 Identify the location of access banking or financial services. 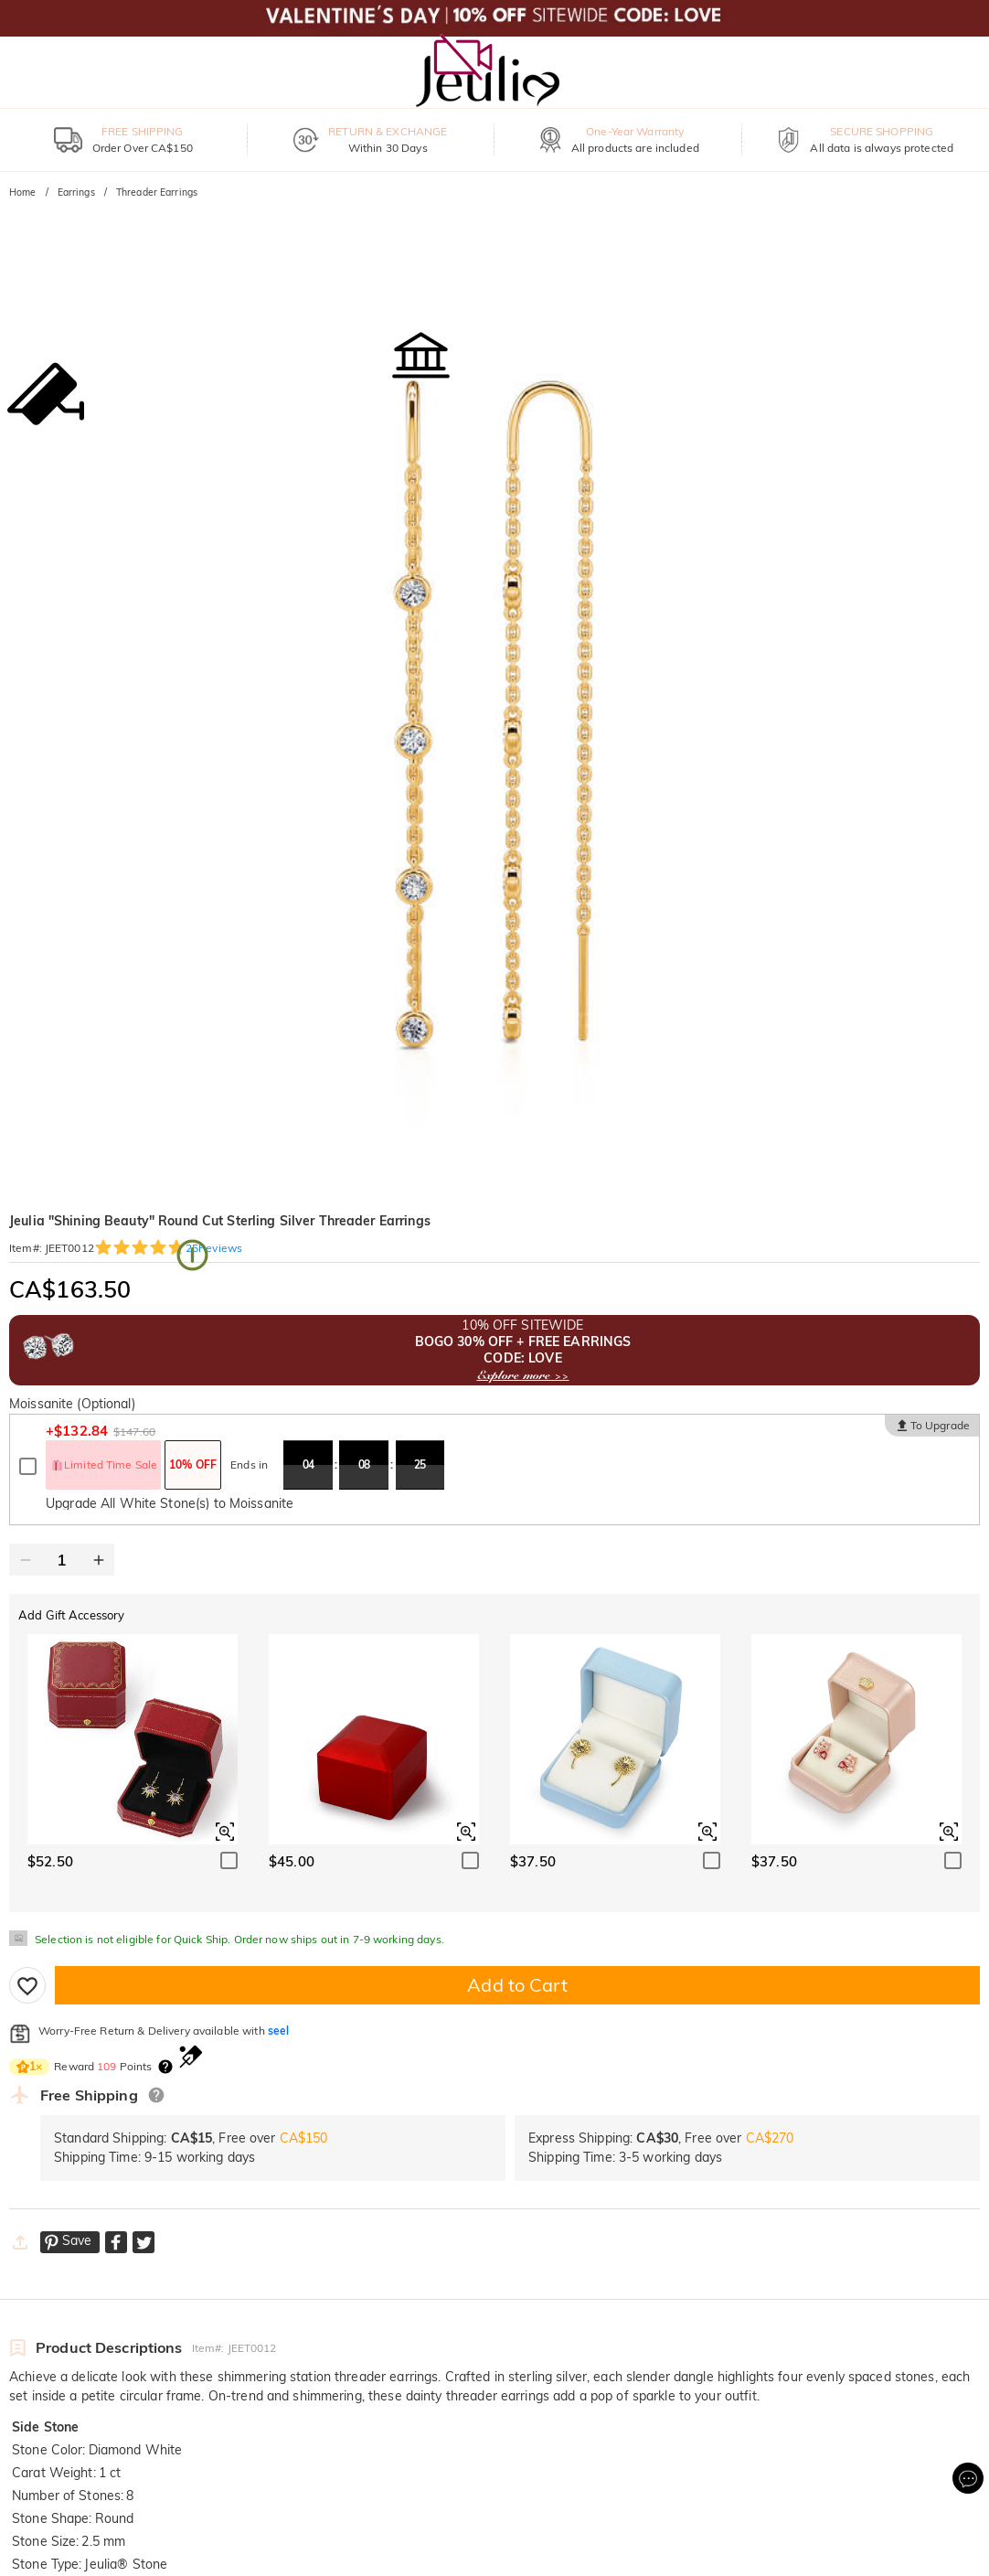
(420, 357).